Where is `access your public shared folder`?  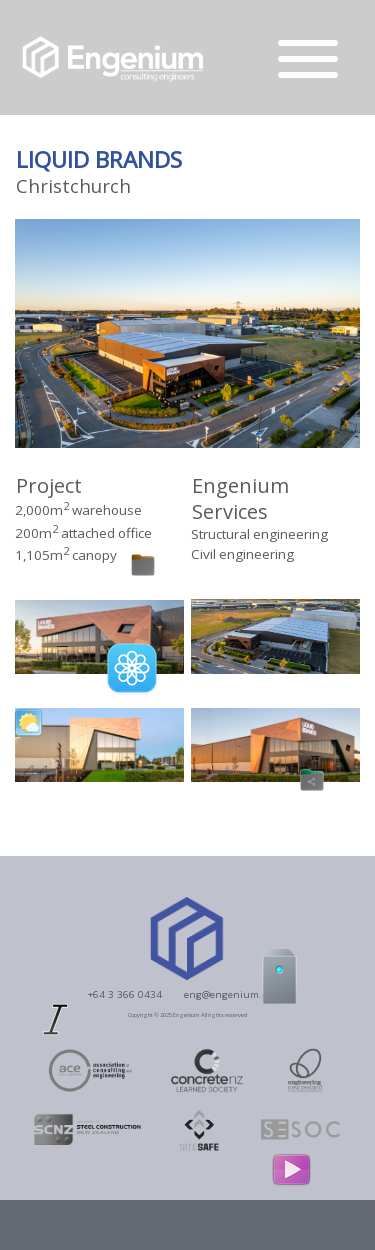
access your public shared folder is located at coordinates (312, 780).